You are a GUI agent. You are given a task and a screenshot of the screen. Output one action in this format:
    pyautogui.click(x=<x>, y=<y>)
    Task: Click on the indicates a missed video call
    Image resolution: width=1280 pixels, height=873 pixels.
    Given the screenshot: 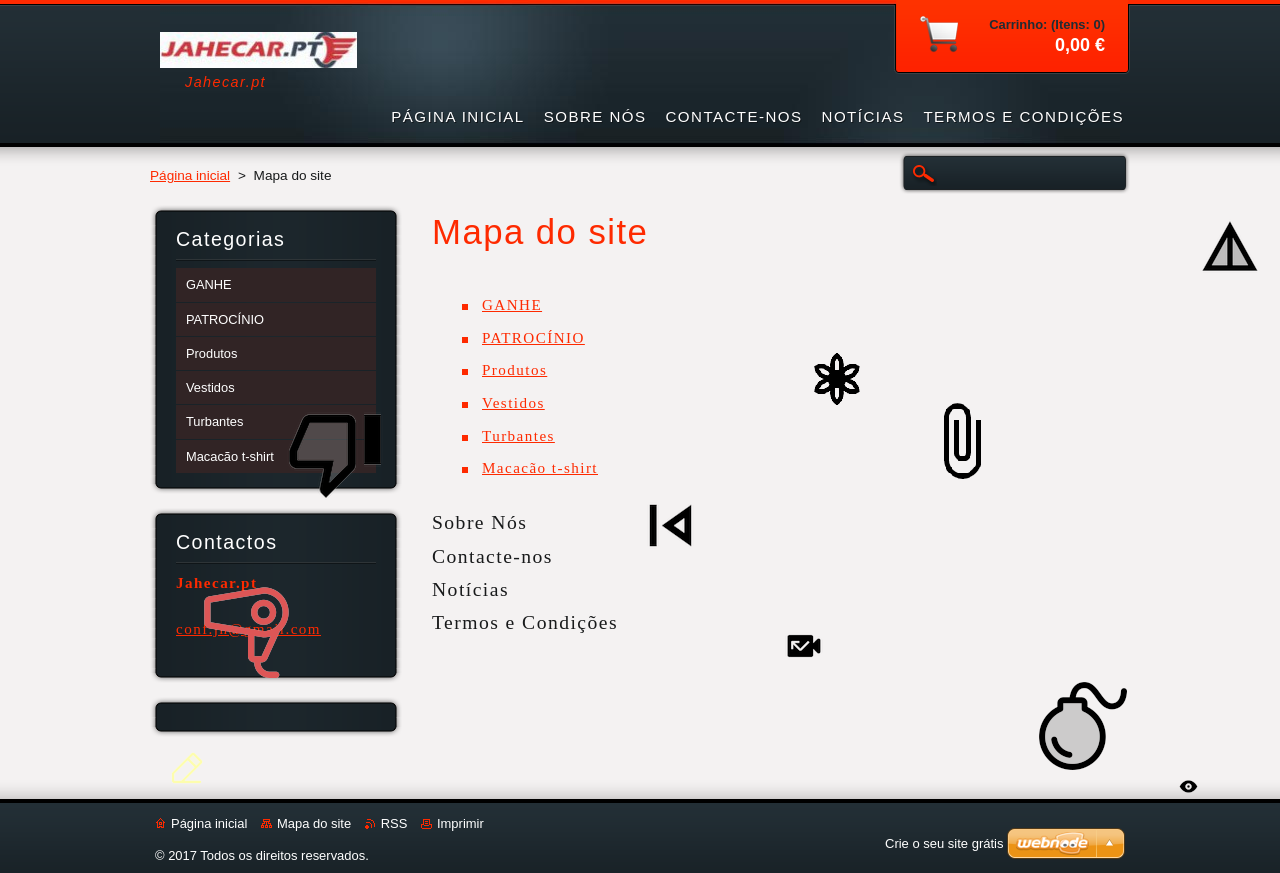 What is the action you would take?
    pyautogui.click(x=804, y=646)
    